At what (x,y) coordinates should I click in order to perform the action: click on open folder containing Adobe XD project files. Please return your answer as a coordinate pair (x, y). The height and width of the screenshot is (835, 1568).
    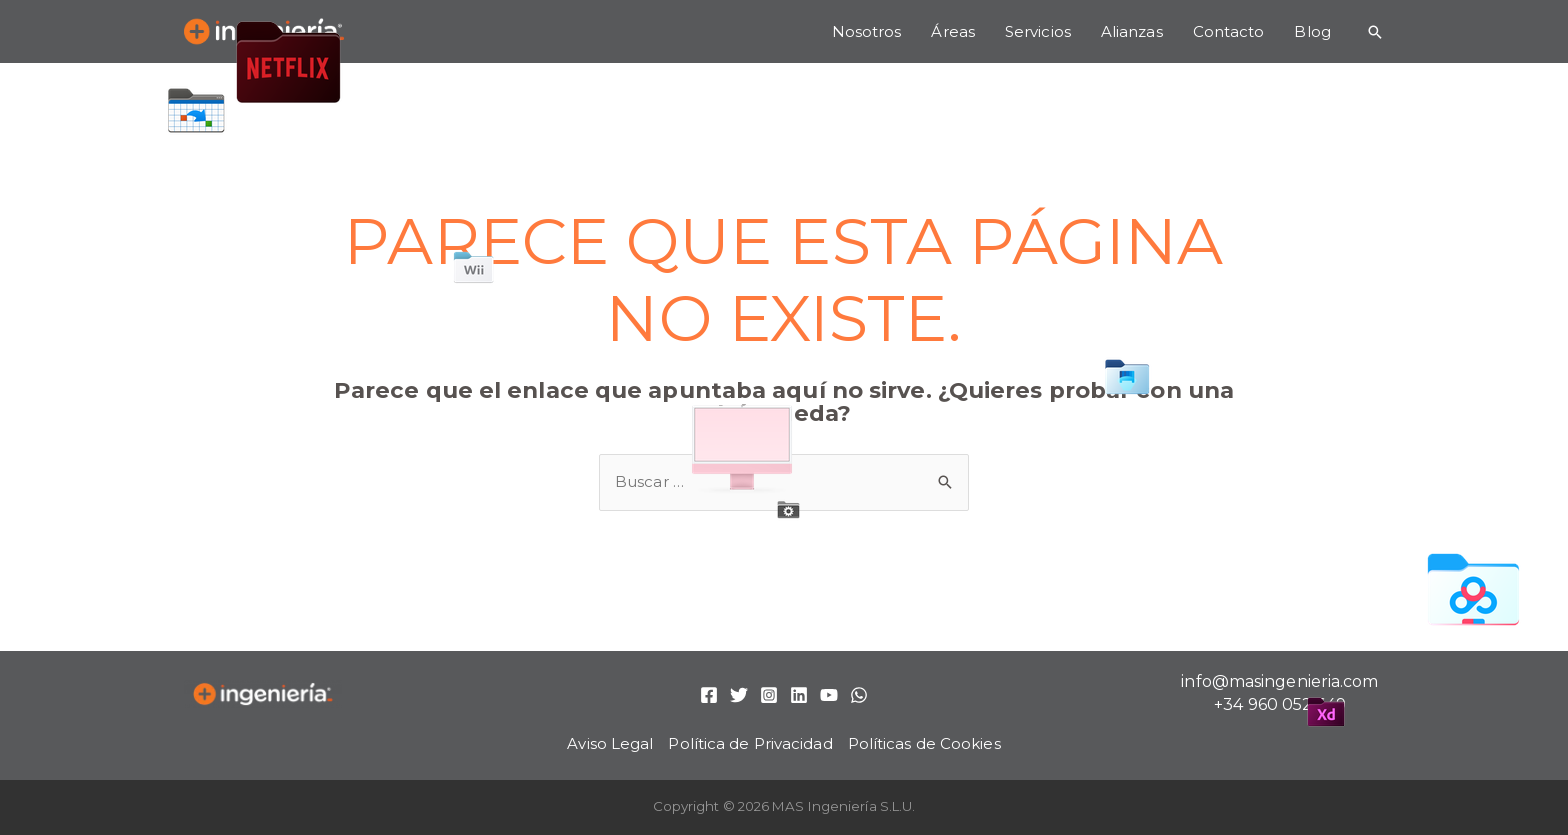
    Looking at the image, I should click on (1326, 713).